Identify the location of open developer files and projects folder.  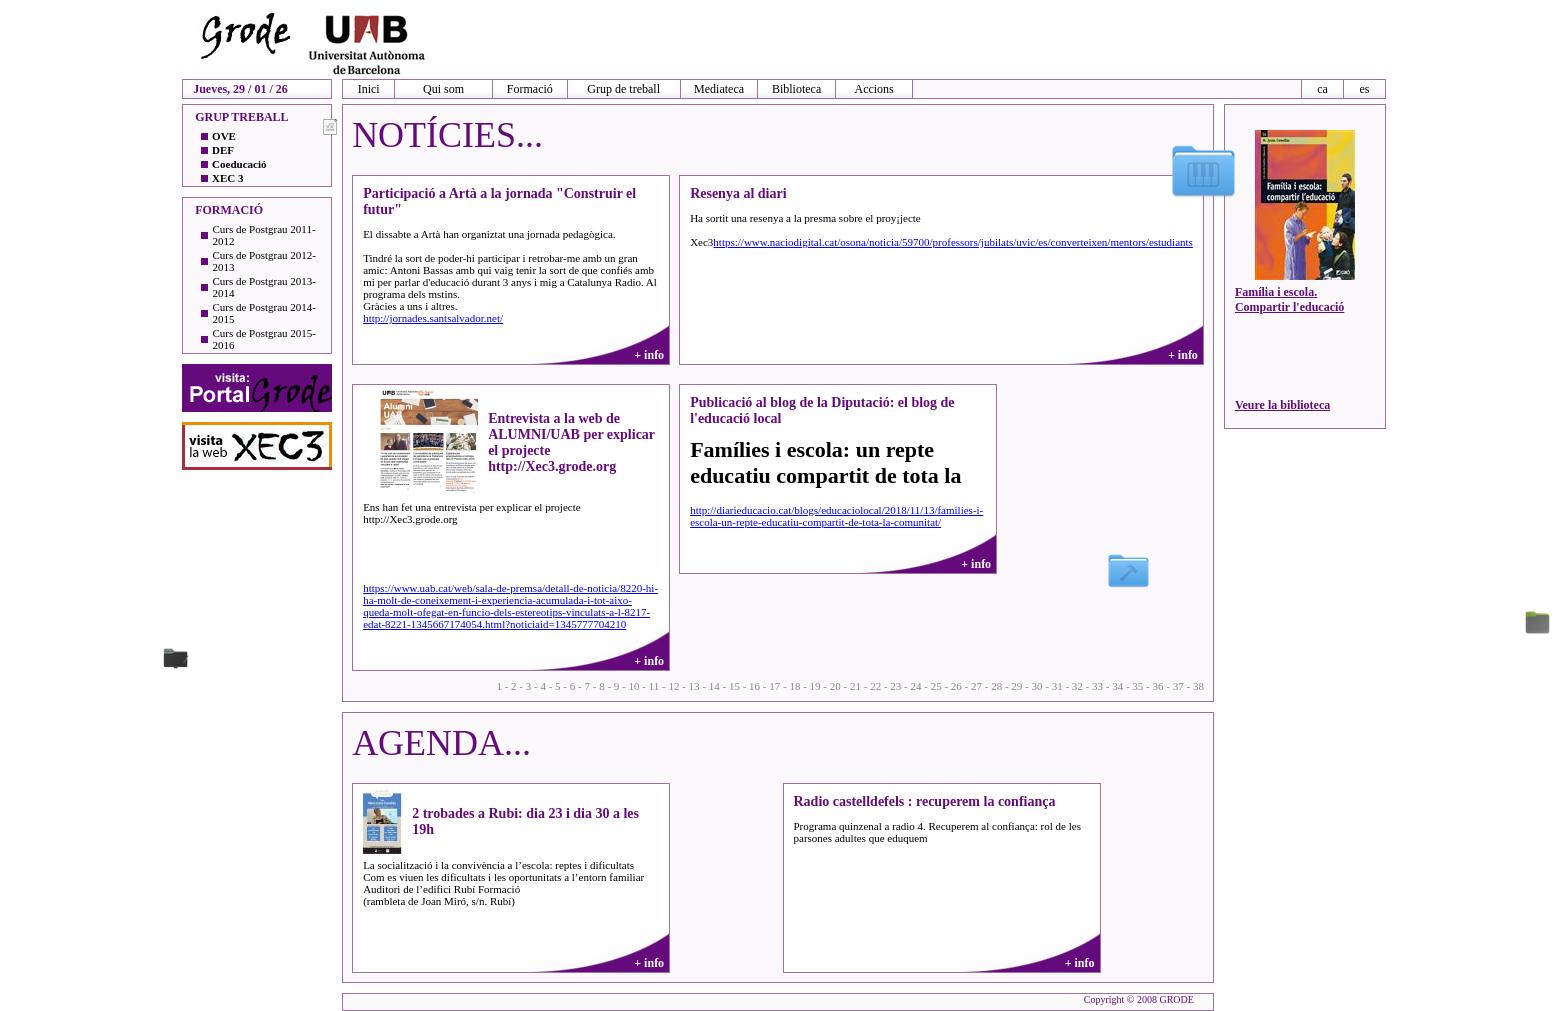
(1128, 570).